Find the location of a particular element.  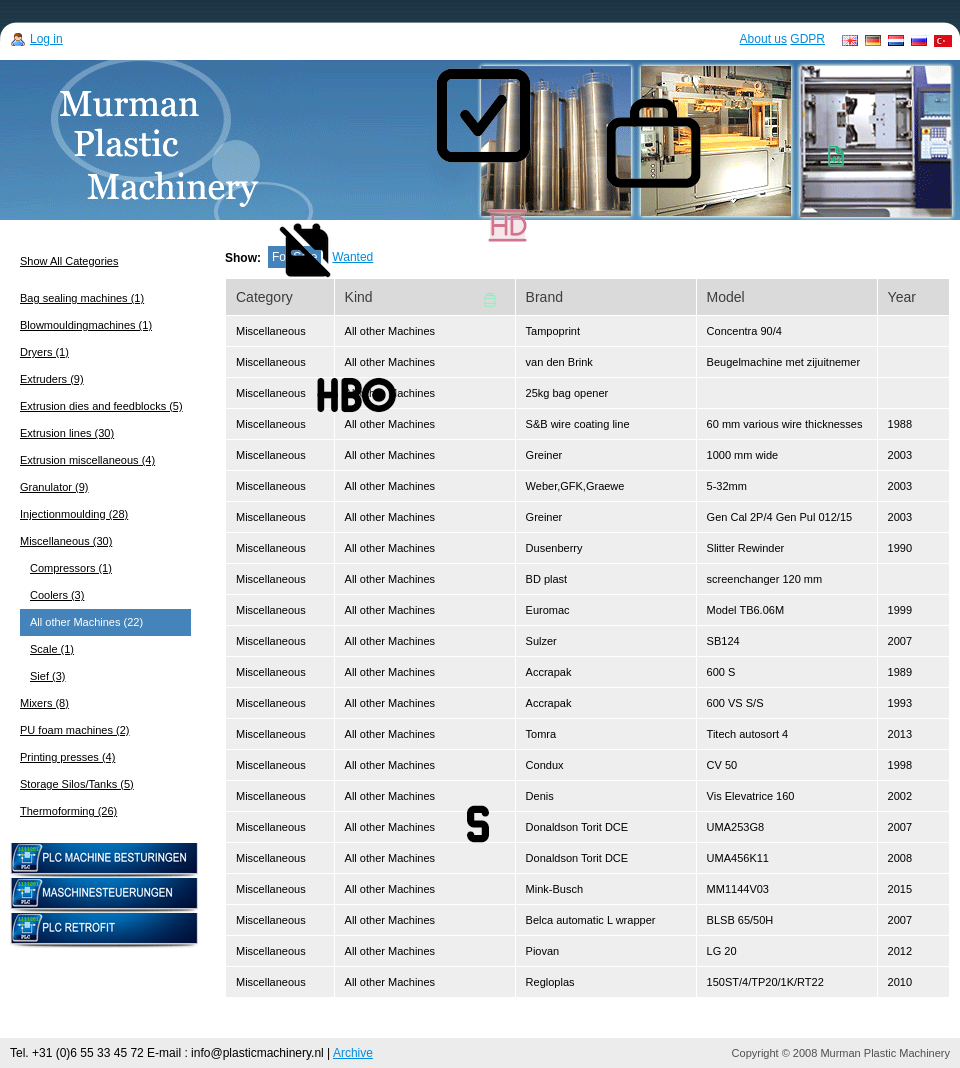

indicates small size option is located at coordinates (478, 824).